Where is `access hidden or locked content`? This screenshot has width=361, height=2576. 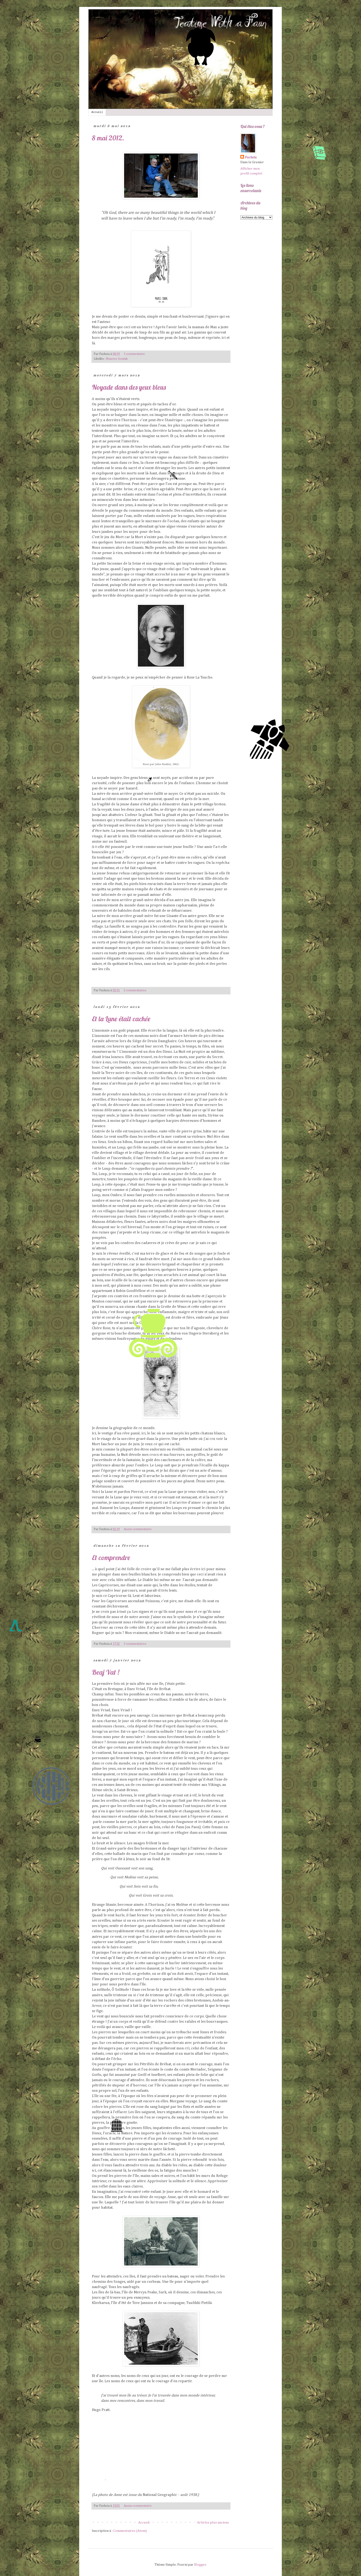 access hidden or locked content is located at coordinates (319, 153).